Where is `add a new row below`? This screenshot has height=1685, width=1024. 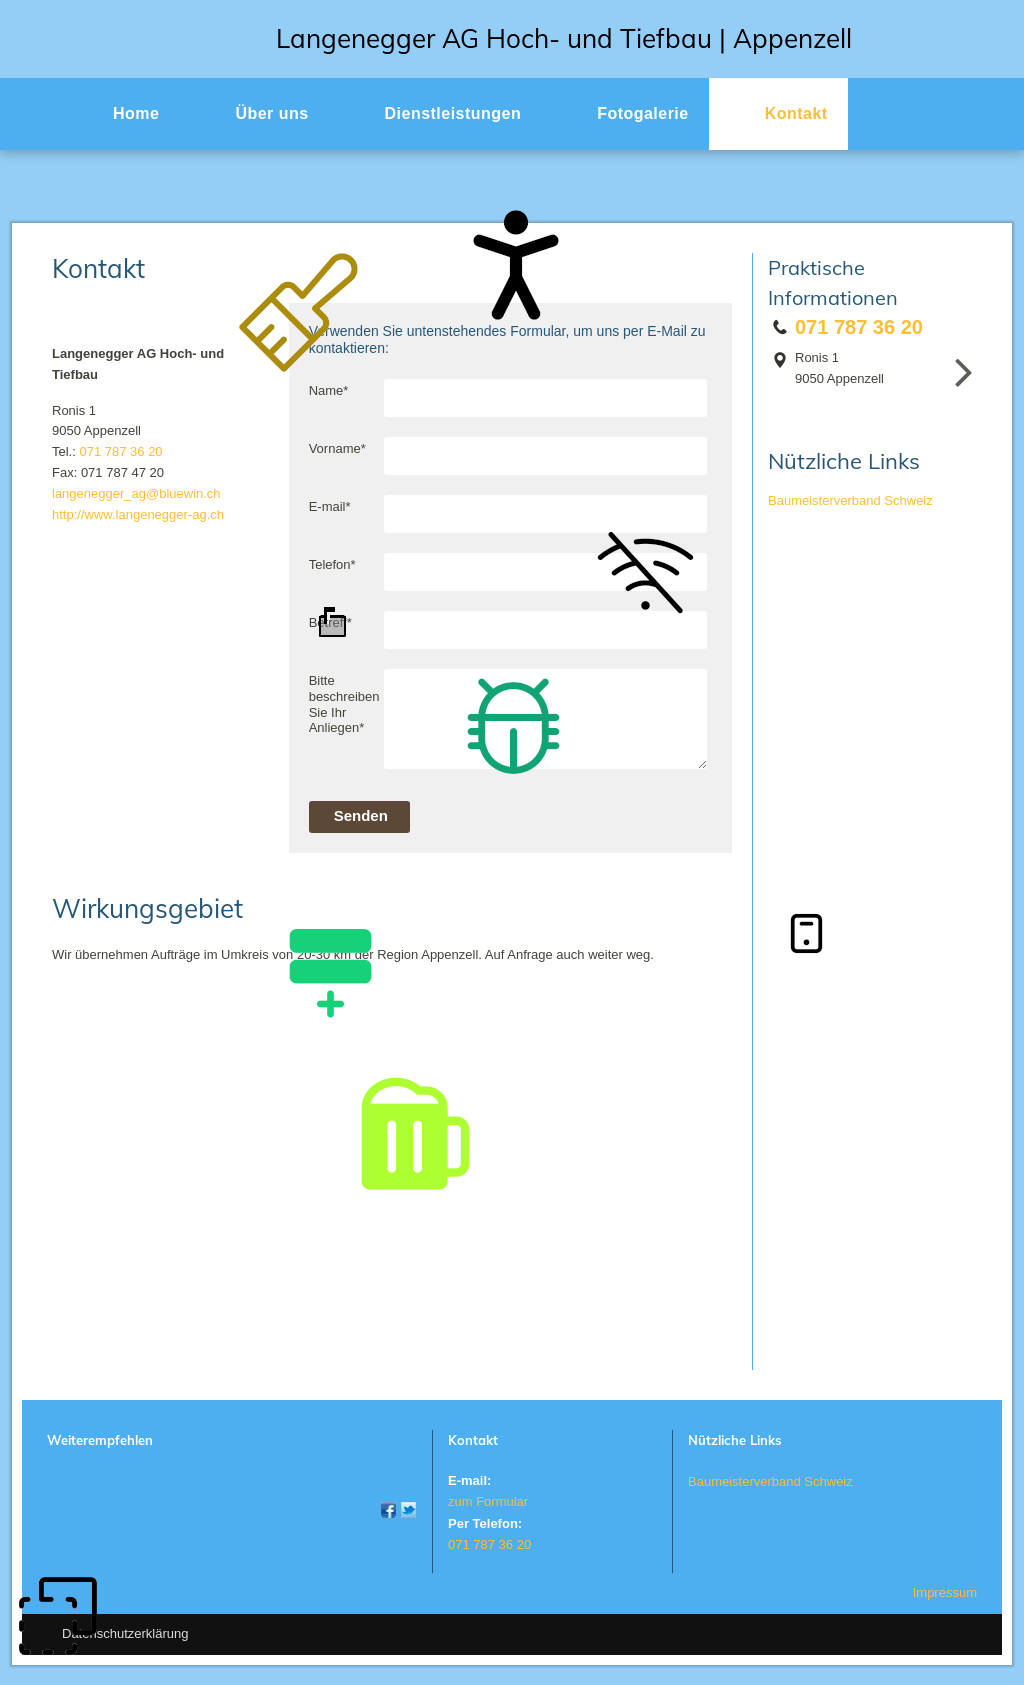
add a new row below is located at coordinates (330, 966).